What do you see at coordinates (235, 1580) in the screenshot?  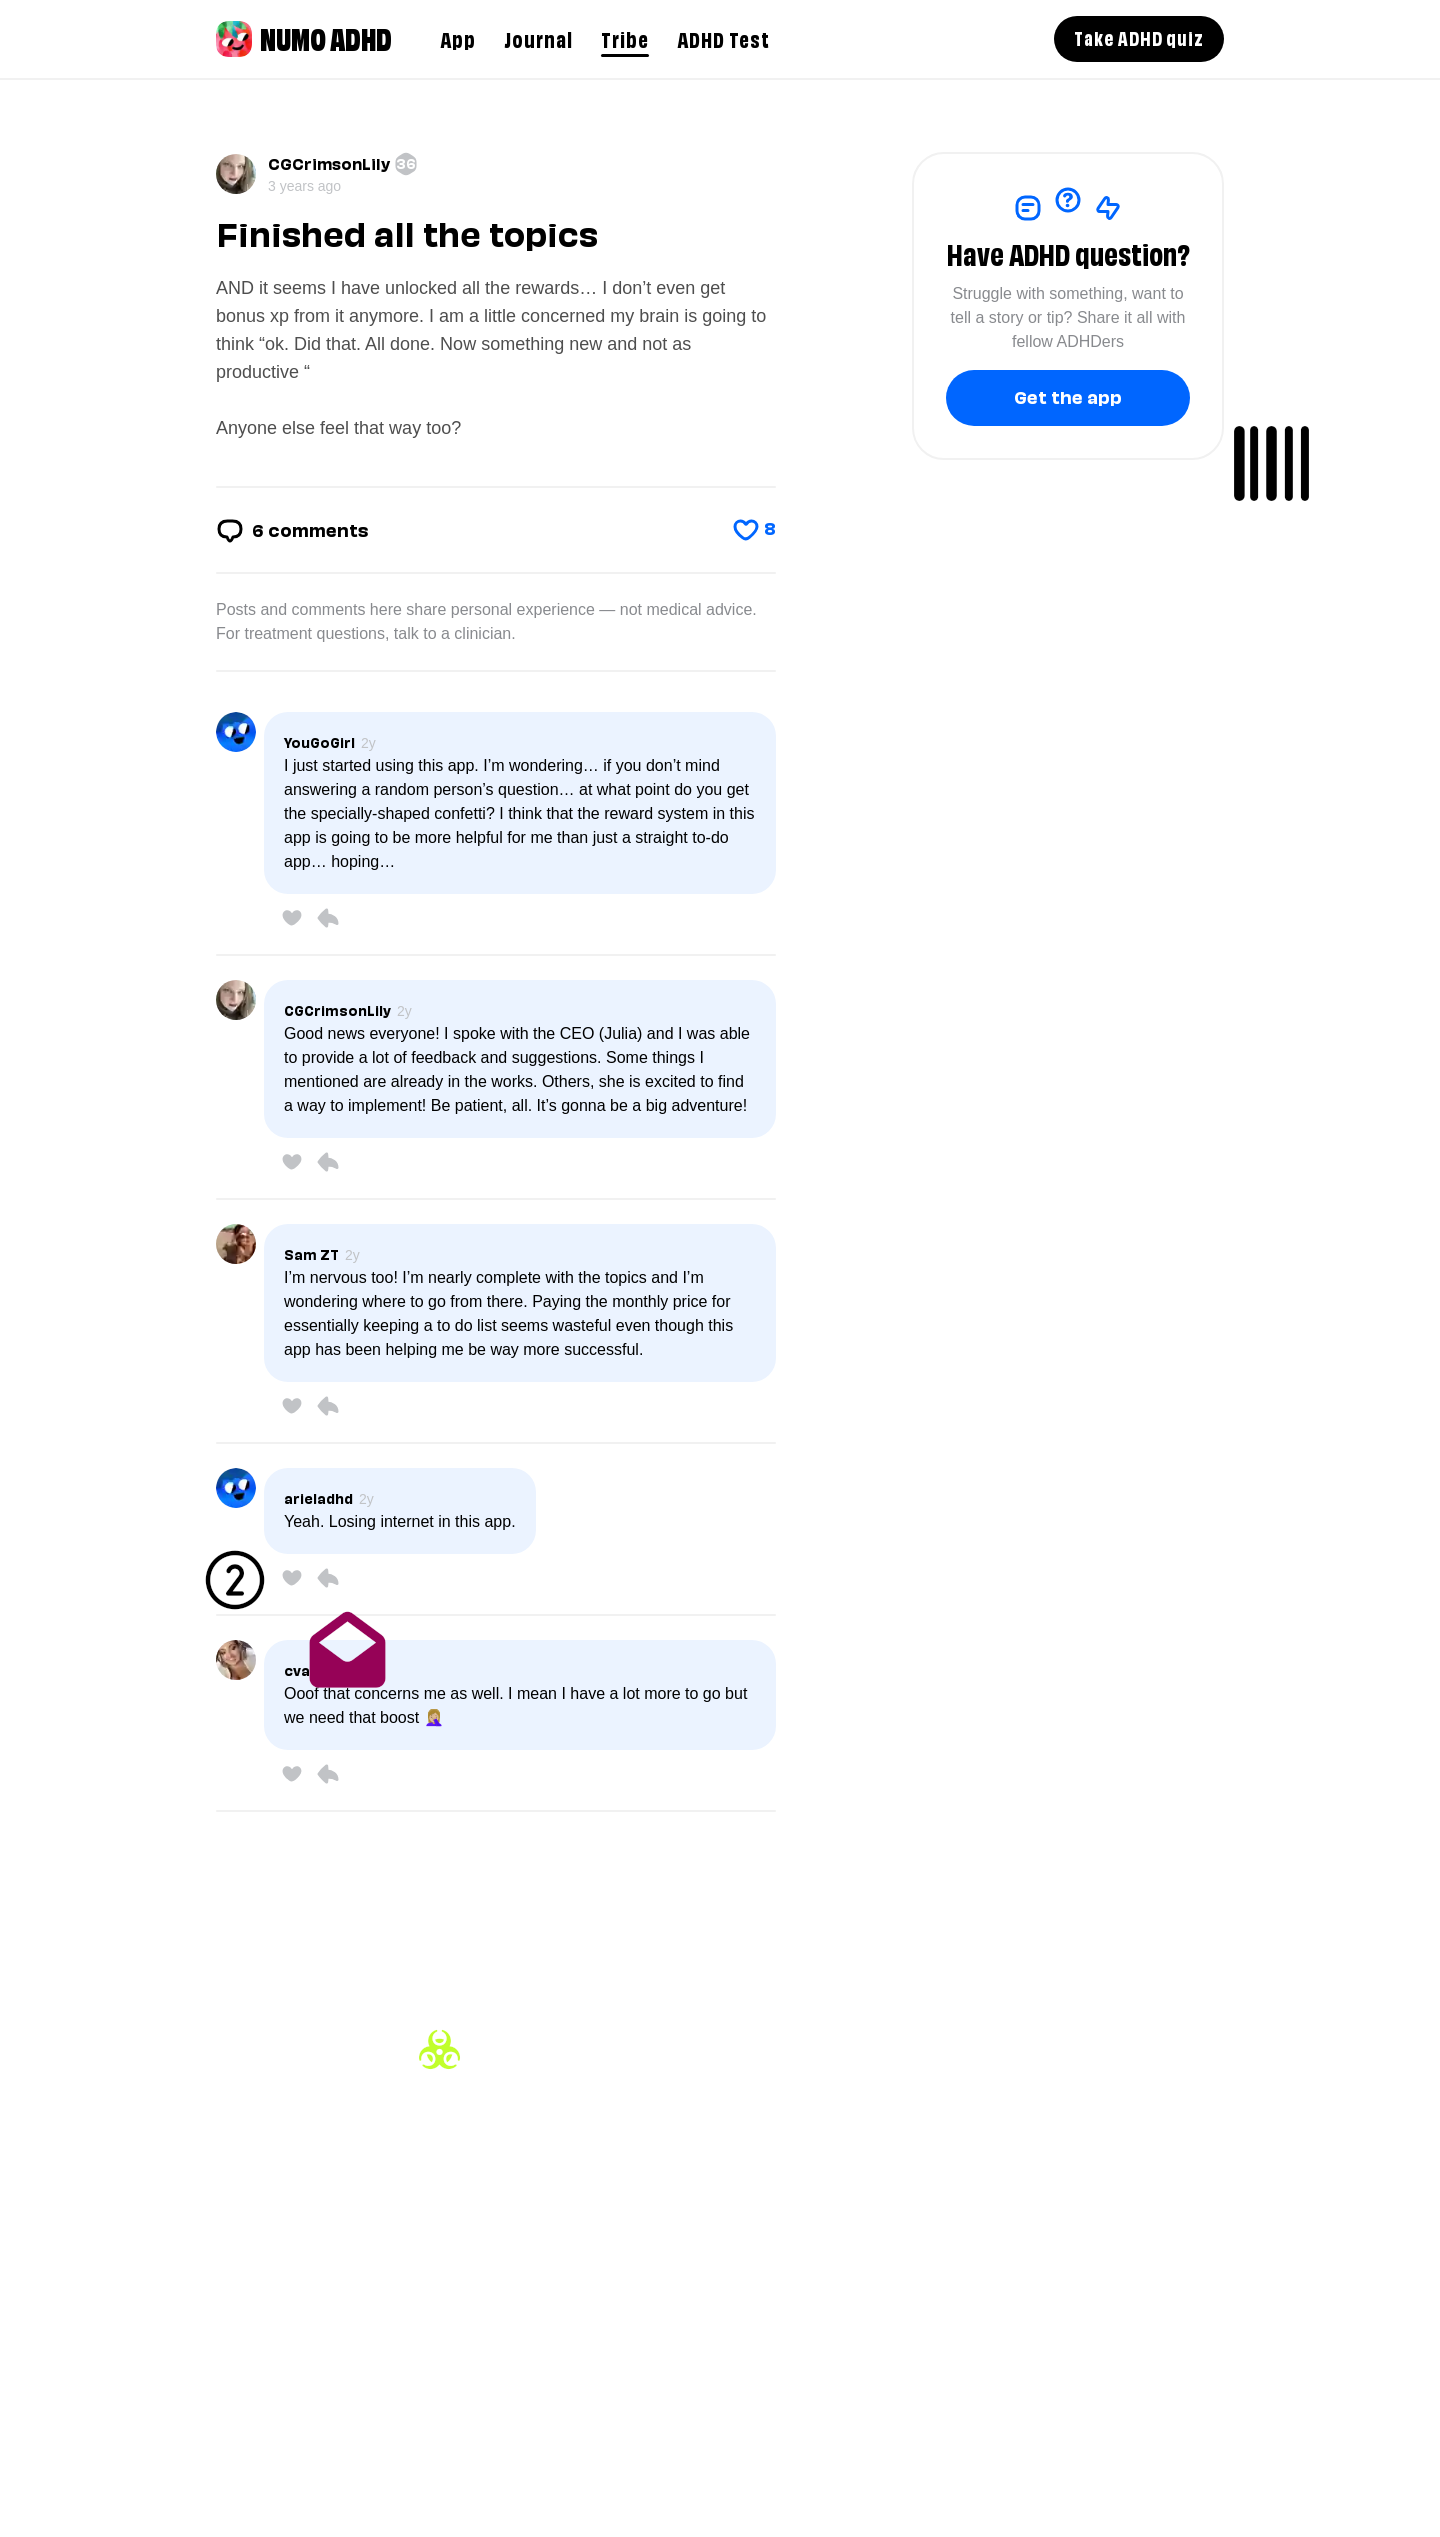 I see `indicates step two in a multi-step process` at bounding box center [235, 1580].